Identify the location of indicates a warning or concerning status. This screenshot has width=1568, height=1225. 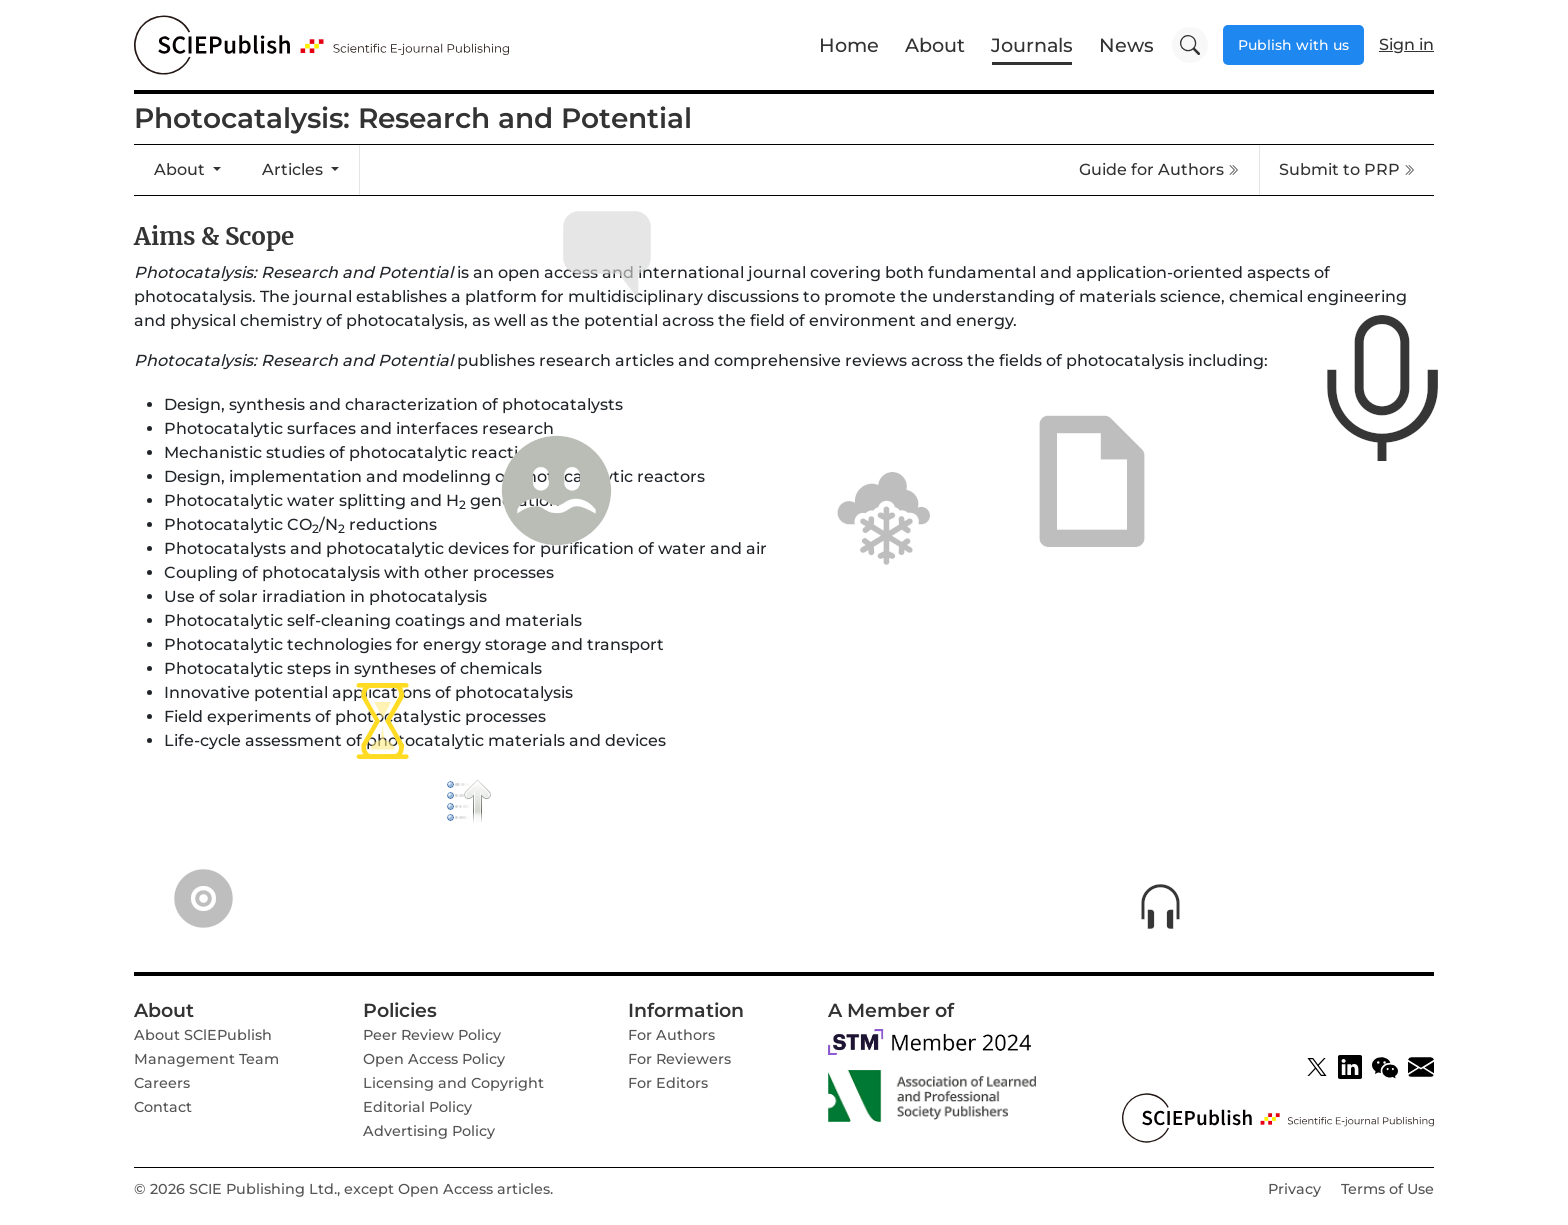
(556, 490).